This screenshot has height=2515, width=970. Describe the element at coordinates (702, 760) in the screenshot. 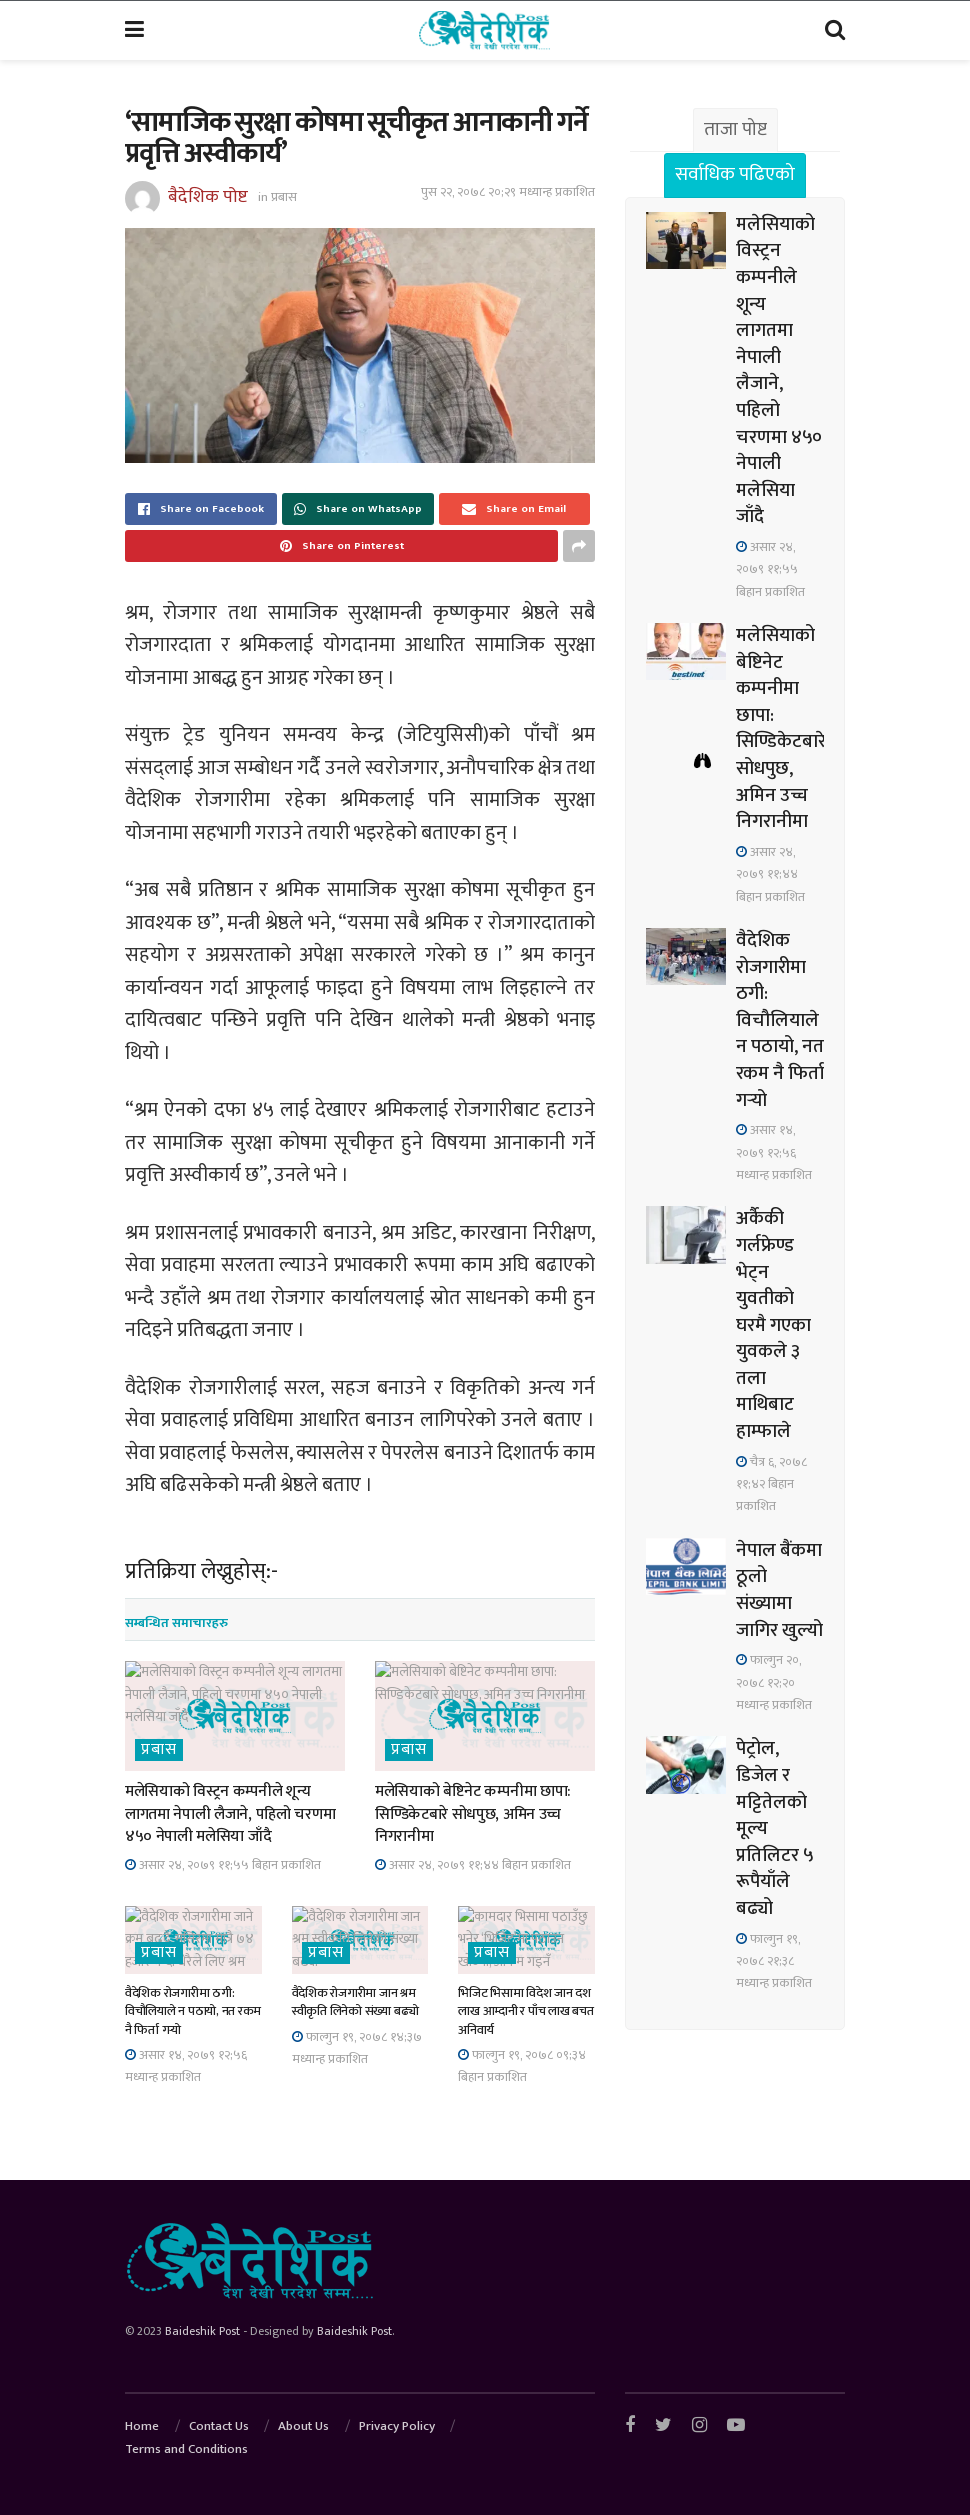

I see `access respiratory health information` at that location.